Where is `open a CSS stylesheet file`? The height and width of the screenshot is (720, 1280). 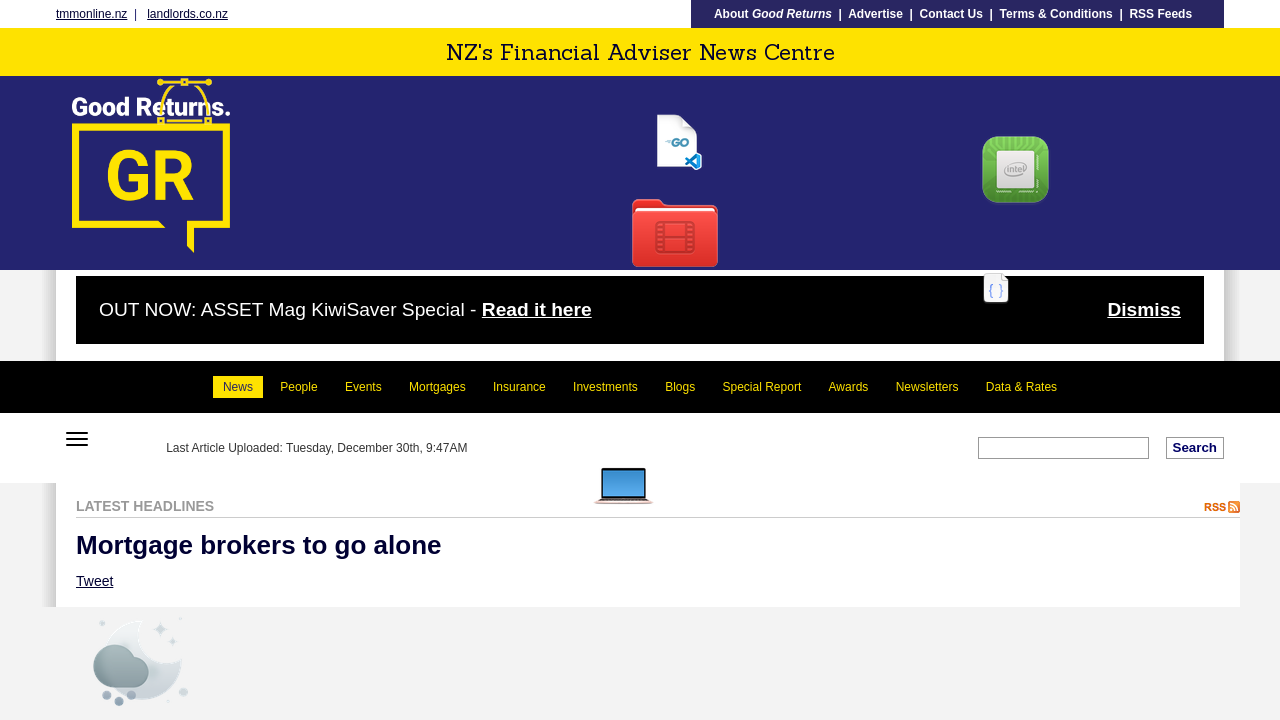
open a CSS stylesheet file is located at coordinates (996, 288).